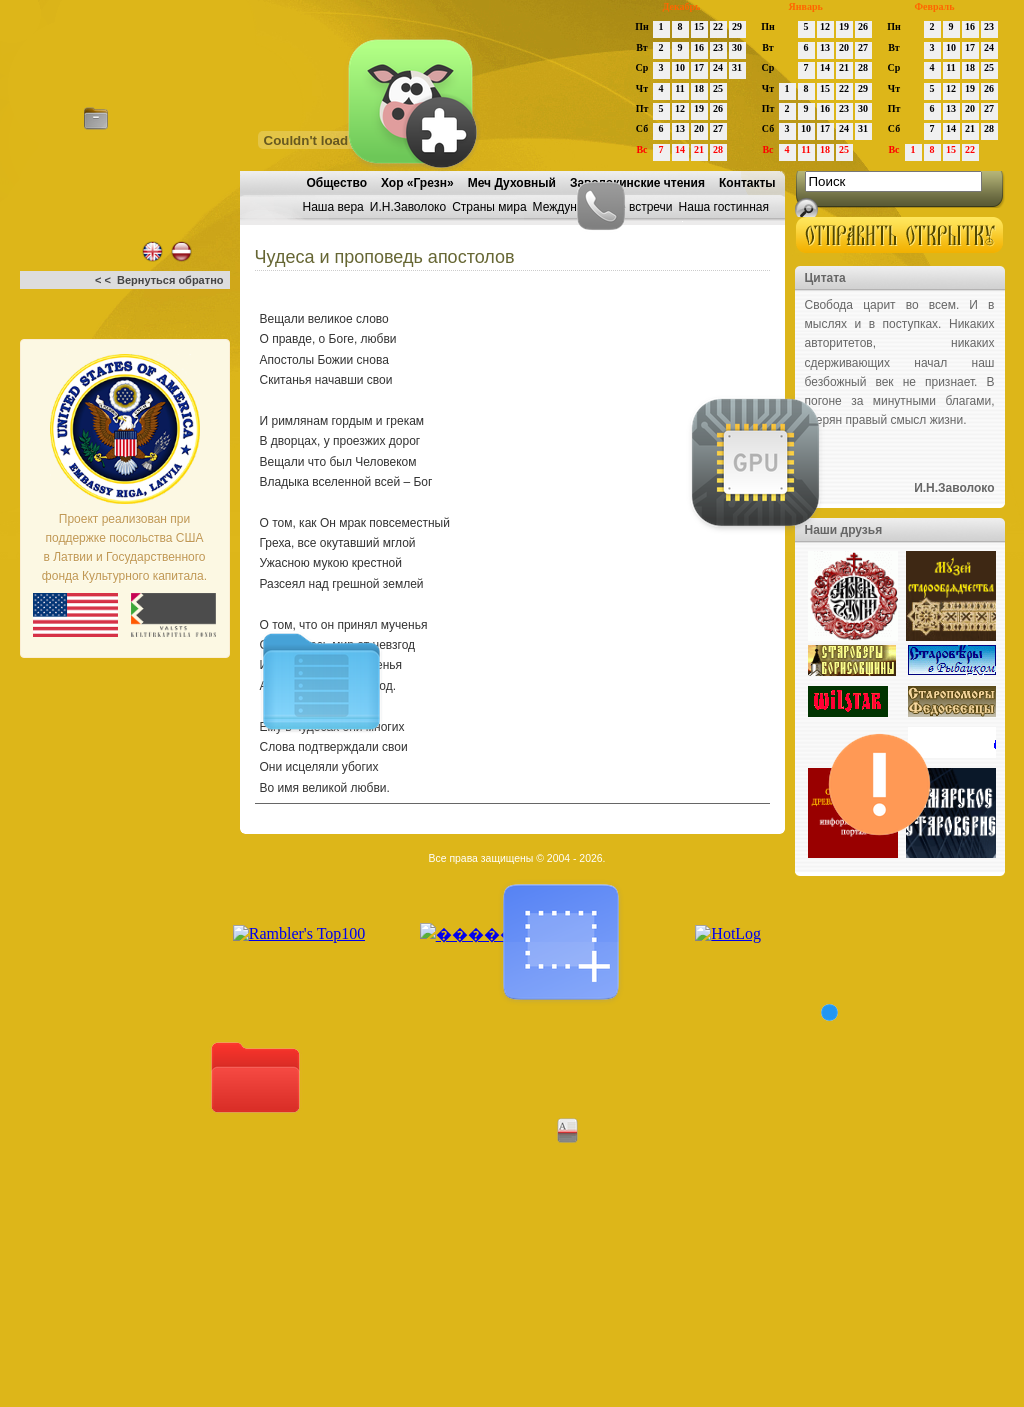 Image resolution: width=1024 pixels, height=1407 pixels. Describe the element at coordinates (410, 101) in the screenshot. I see `open calf audio plugin suite` at that location.